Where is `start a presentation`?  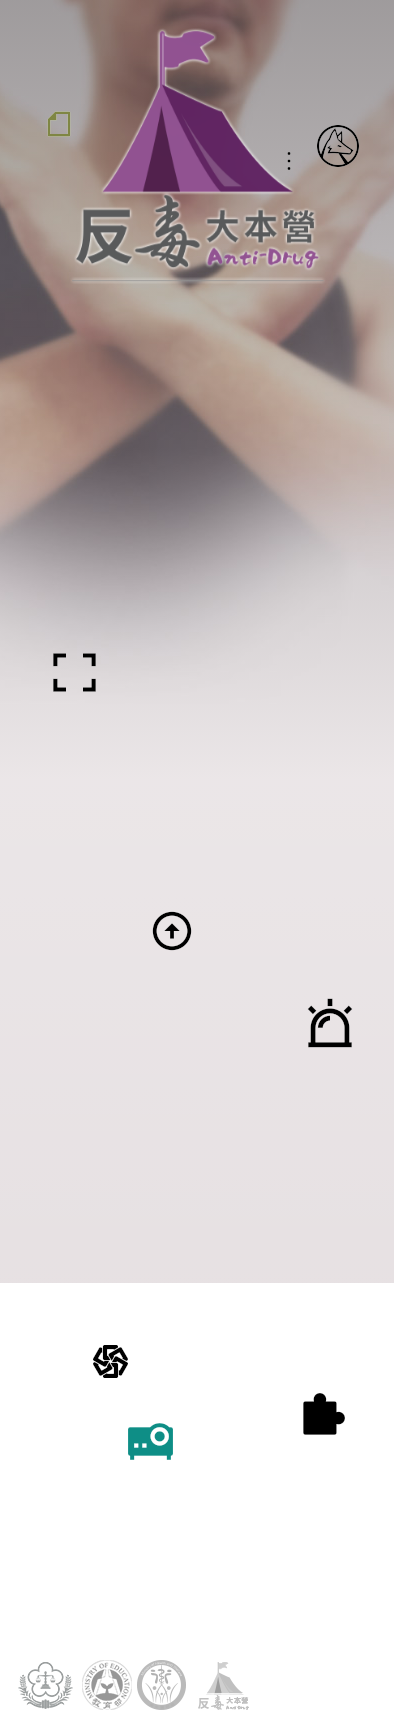 start a presentation is located at coordinates (150, 1441).